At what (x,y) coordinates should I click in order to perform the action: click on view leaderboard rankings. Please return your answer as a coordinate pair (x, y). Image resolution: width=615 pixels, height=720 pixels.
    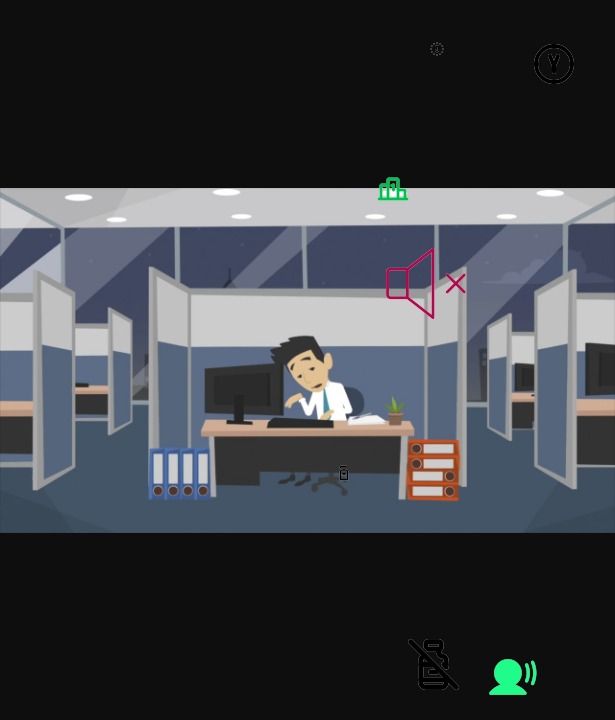
    Looking at the image, I should click on (393, 189).